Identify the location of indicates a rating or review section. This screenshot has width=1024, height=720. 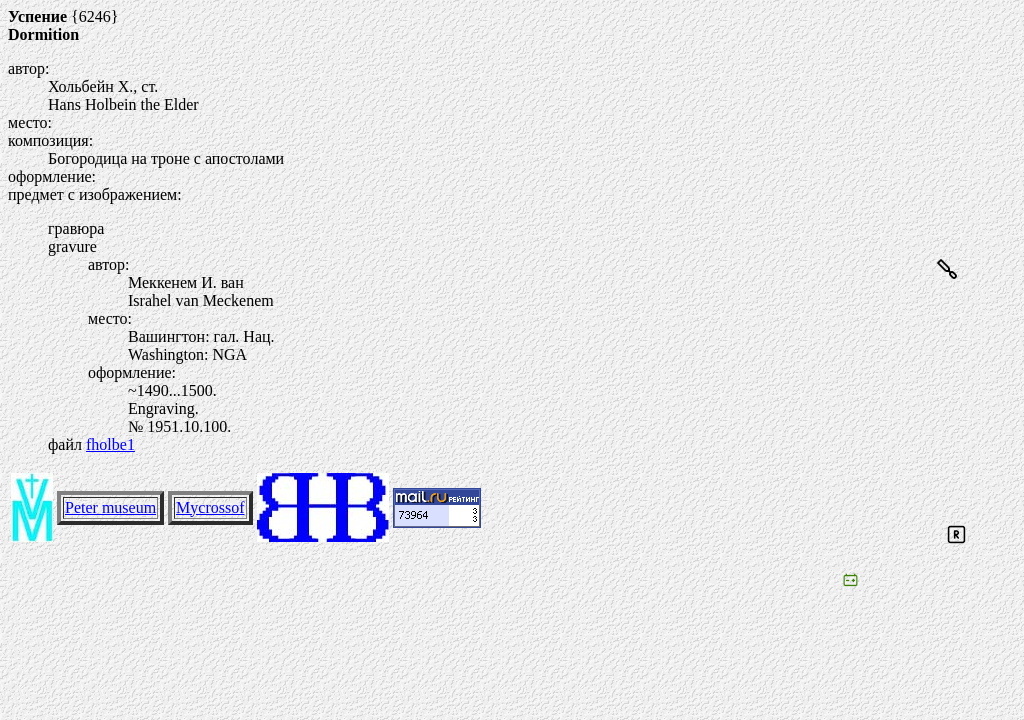
(956, 534).